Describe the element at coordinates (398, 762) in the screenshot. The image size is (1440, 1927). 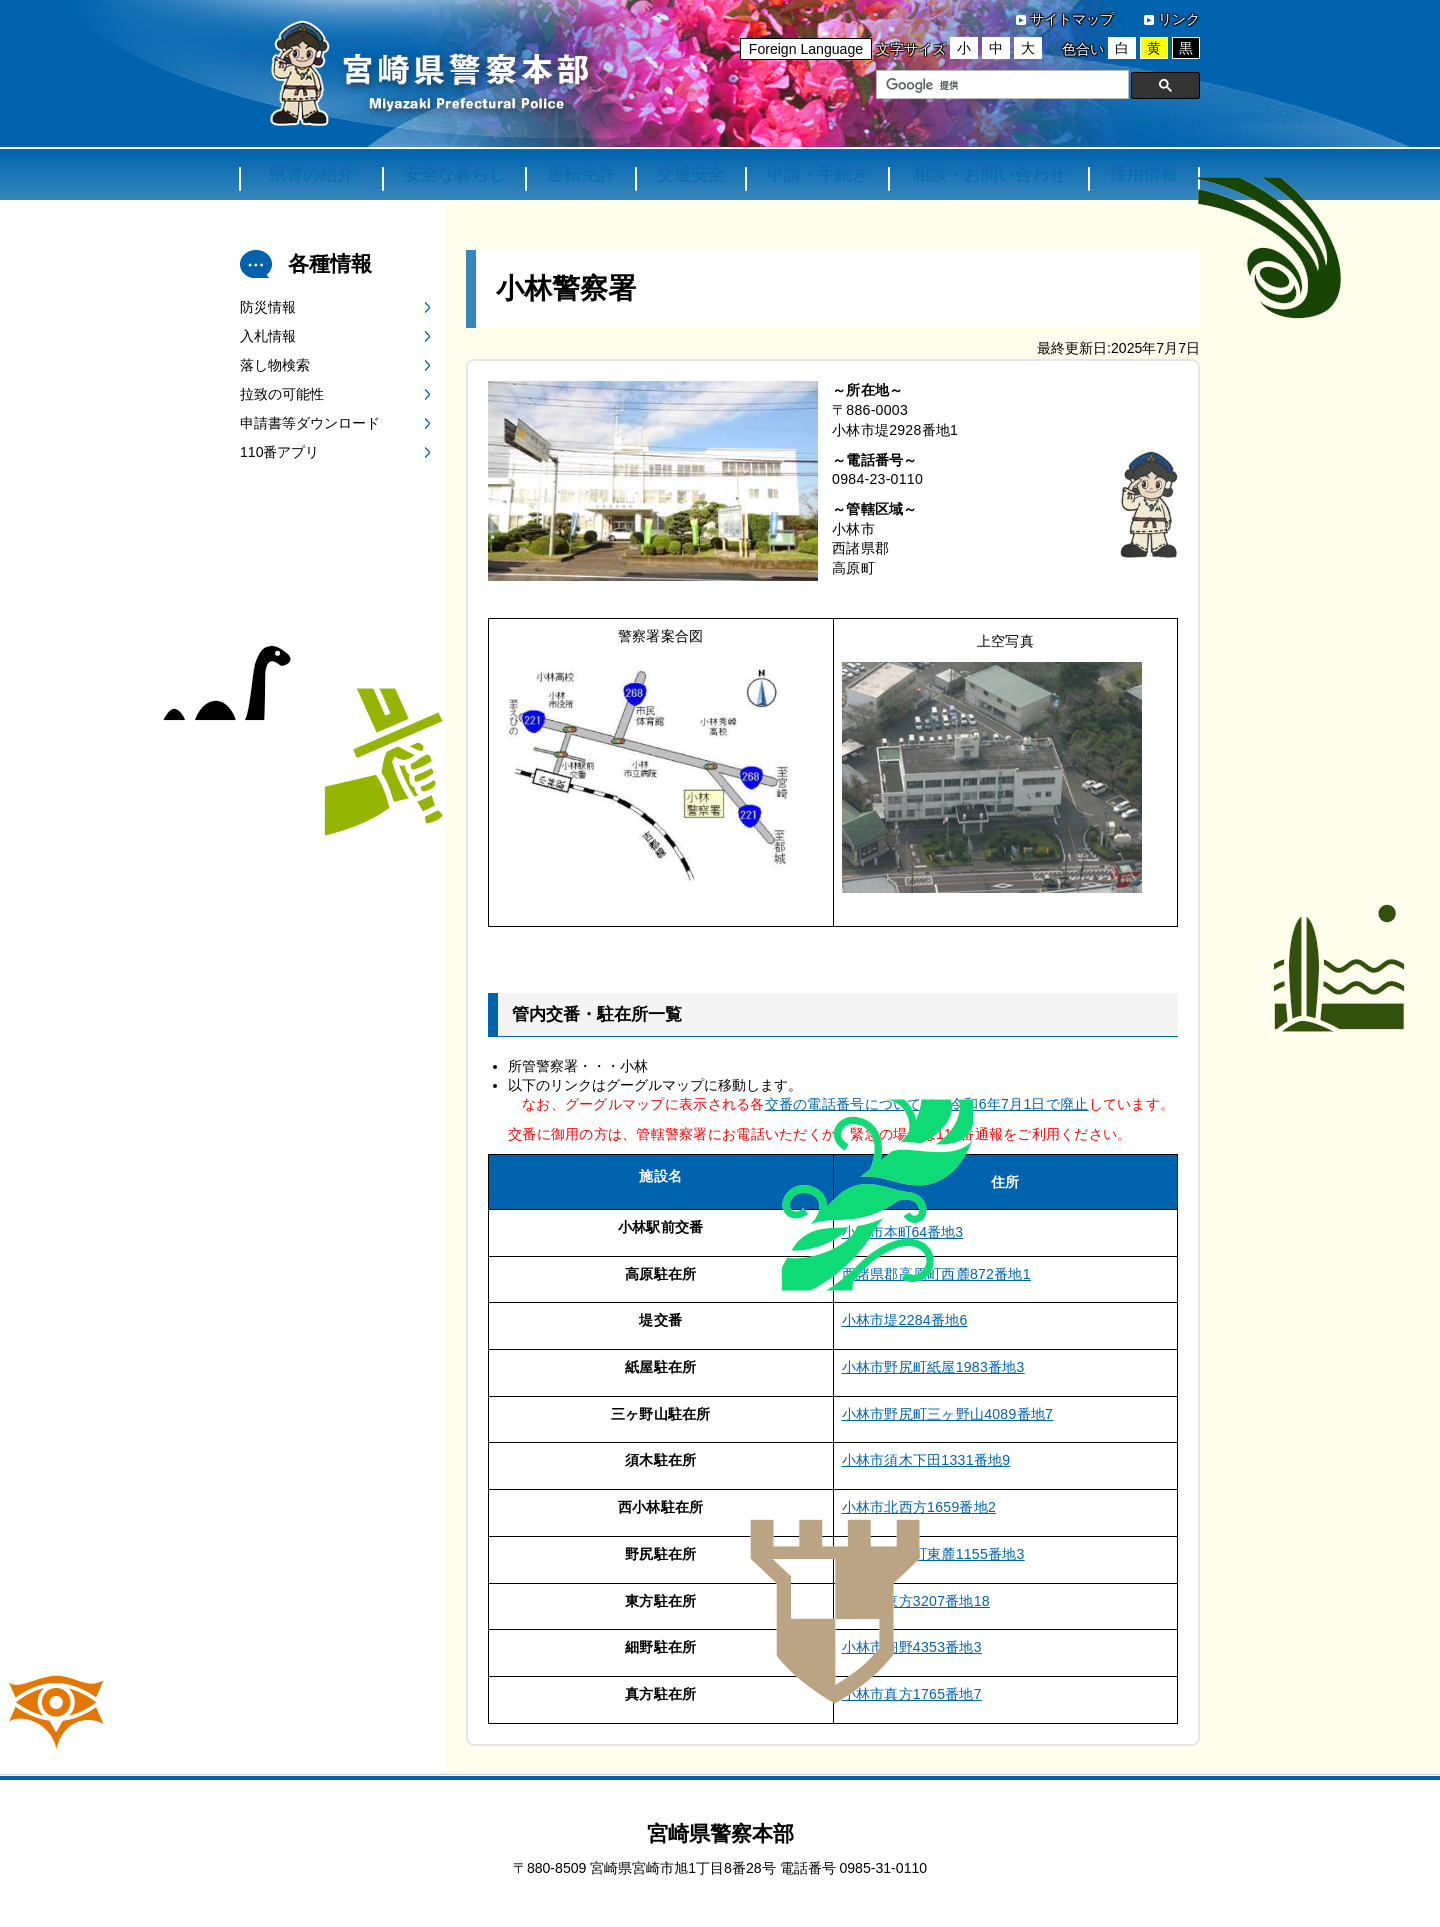
I see `initiate attack or combat action` at that location.